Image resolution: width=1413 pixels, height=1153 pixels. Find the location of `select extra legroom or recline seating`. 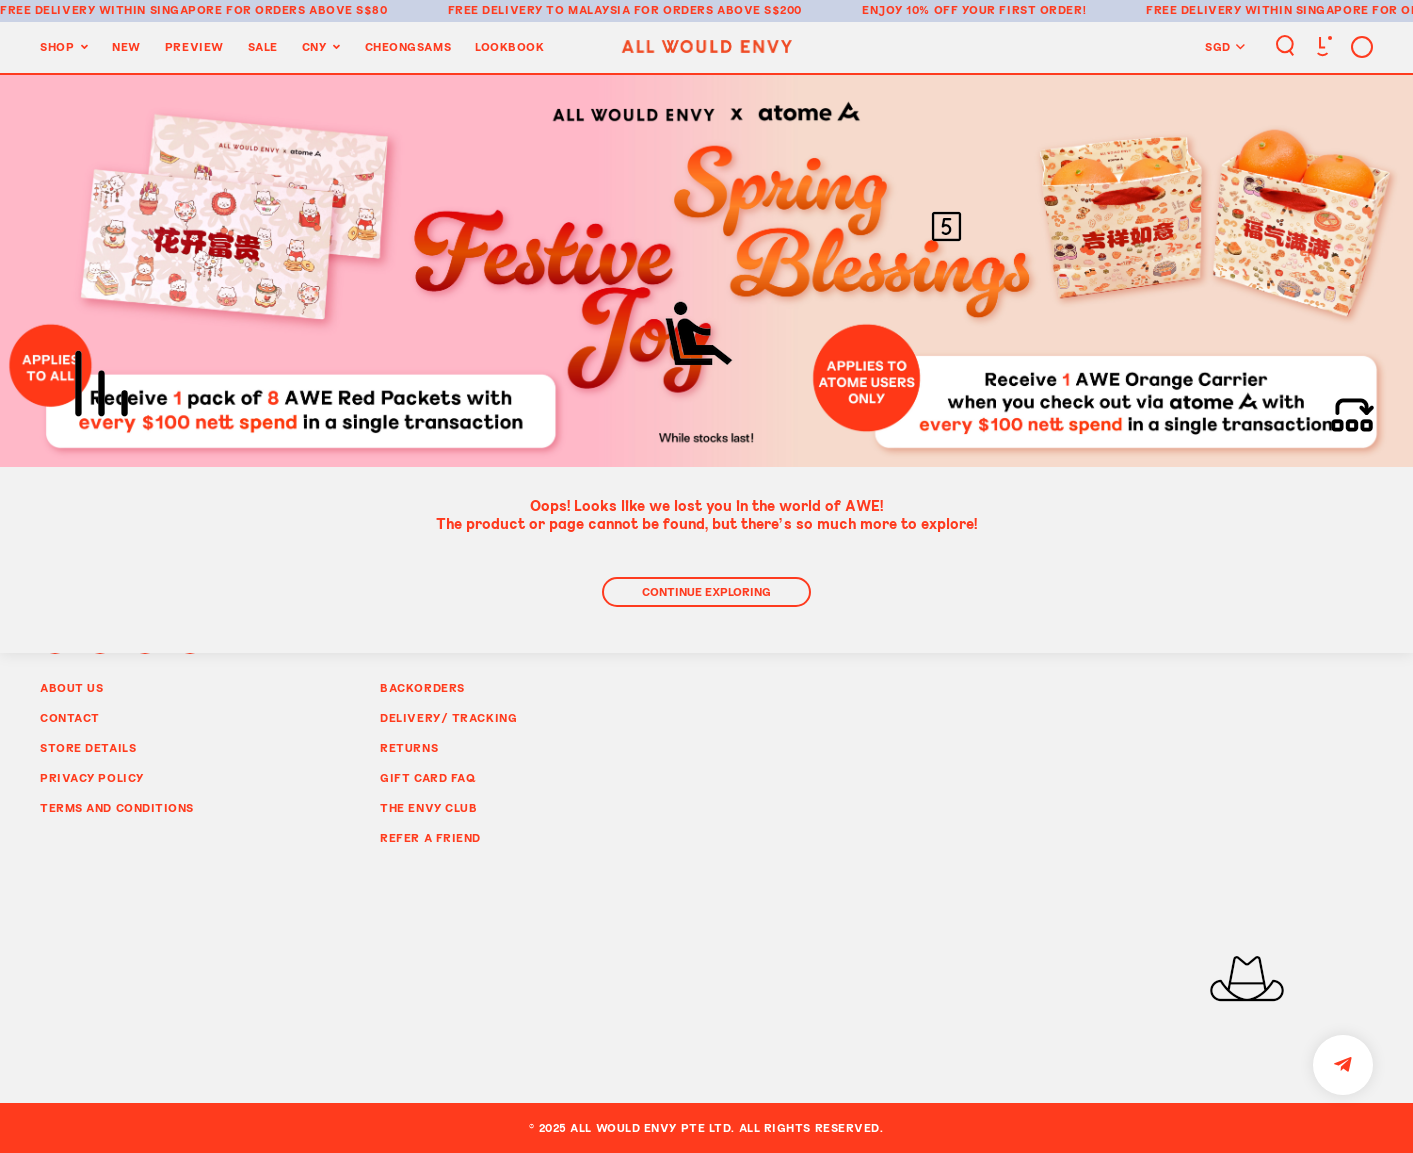

select extra legroom or recline seating is located at coordinates (699, 335).